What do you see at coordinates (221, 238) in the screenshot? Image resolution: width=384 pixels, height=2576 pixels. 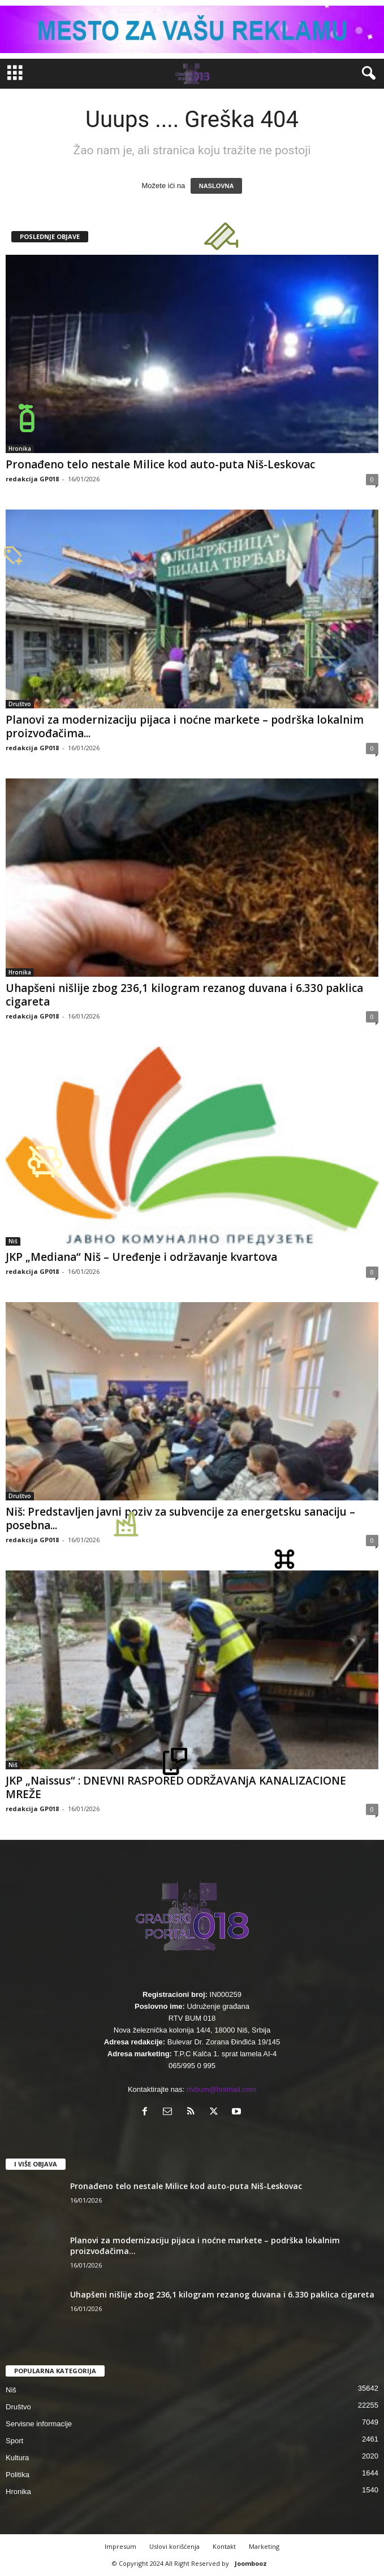 I see `access security camera settings` at bounding box center [221, 238].